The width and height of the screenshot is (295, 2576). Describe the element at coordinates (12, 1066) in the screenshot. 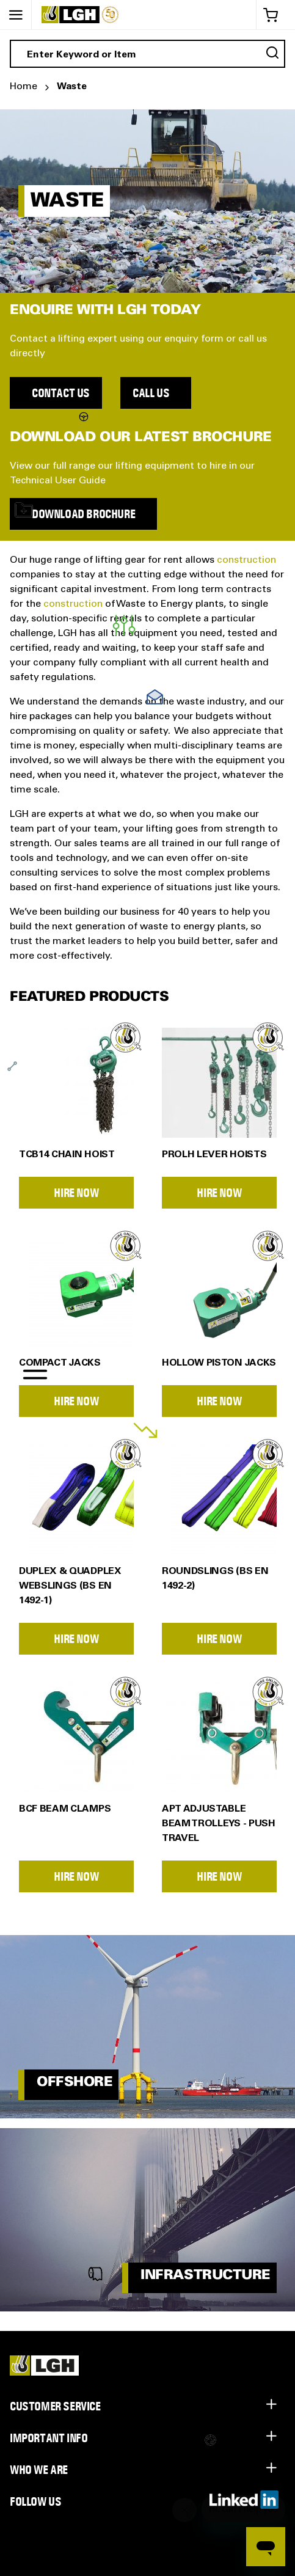

I see `draw a line between two points` at that location.